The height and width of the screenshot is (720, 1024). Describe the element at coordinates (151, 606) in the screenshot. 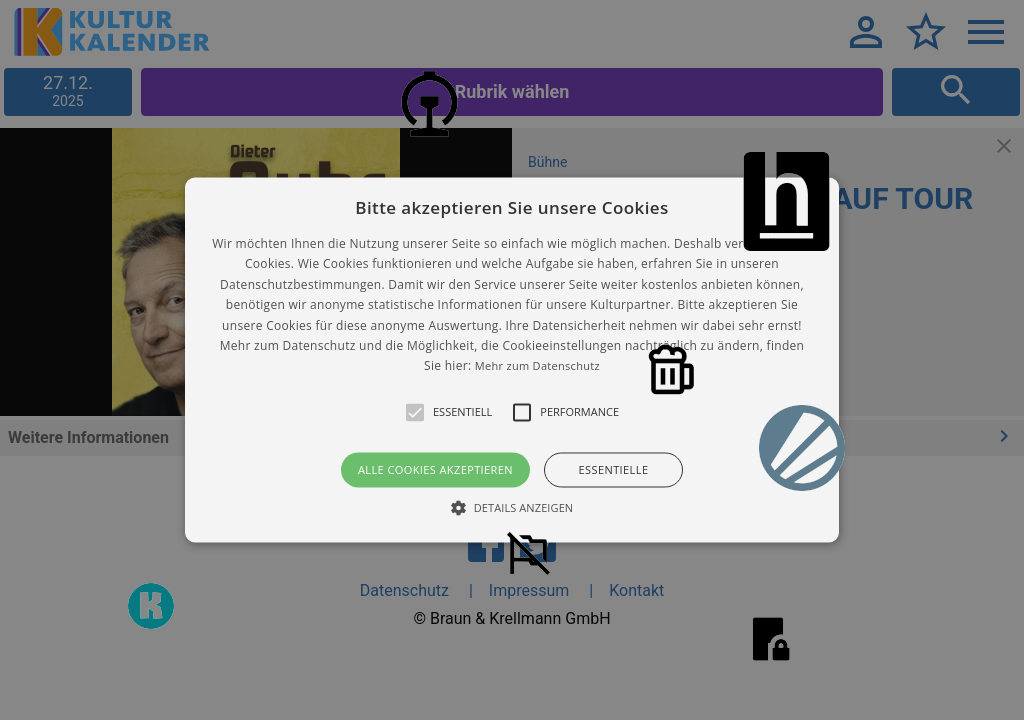

I see `konva javascript library logo` at that location.